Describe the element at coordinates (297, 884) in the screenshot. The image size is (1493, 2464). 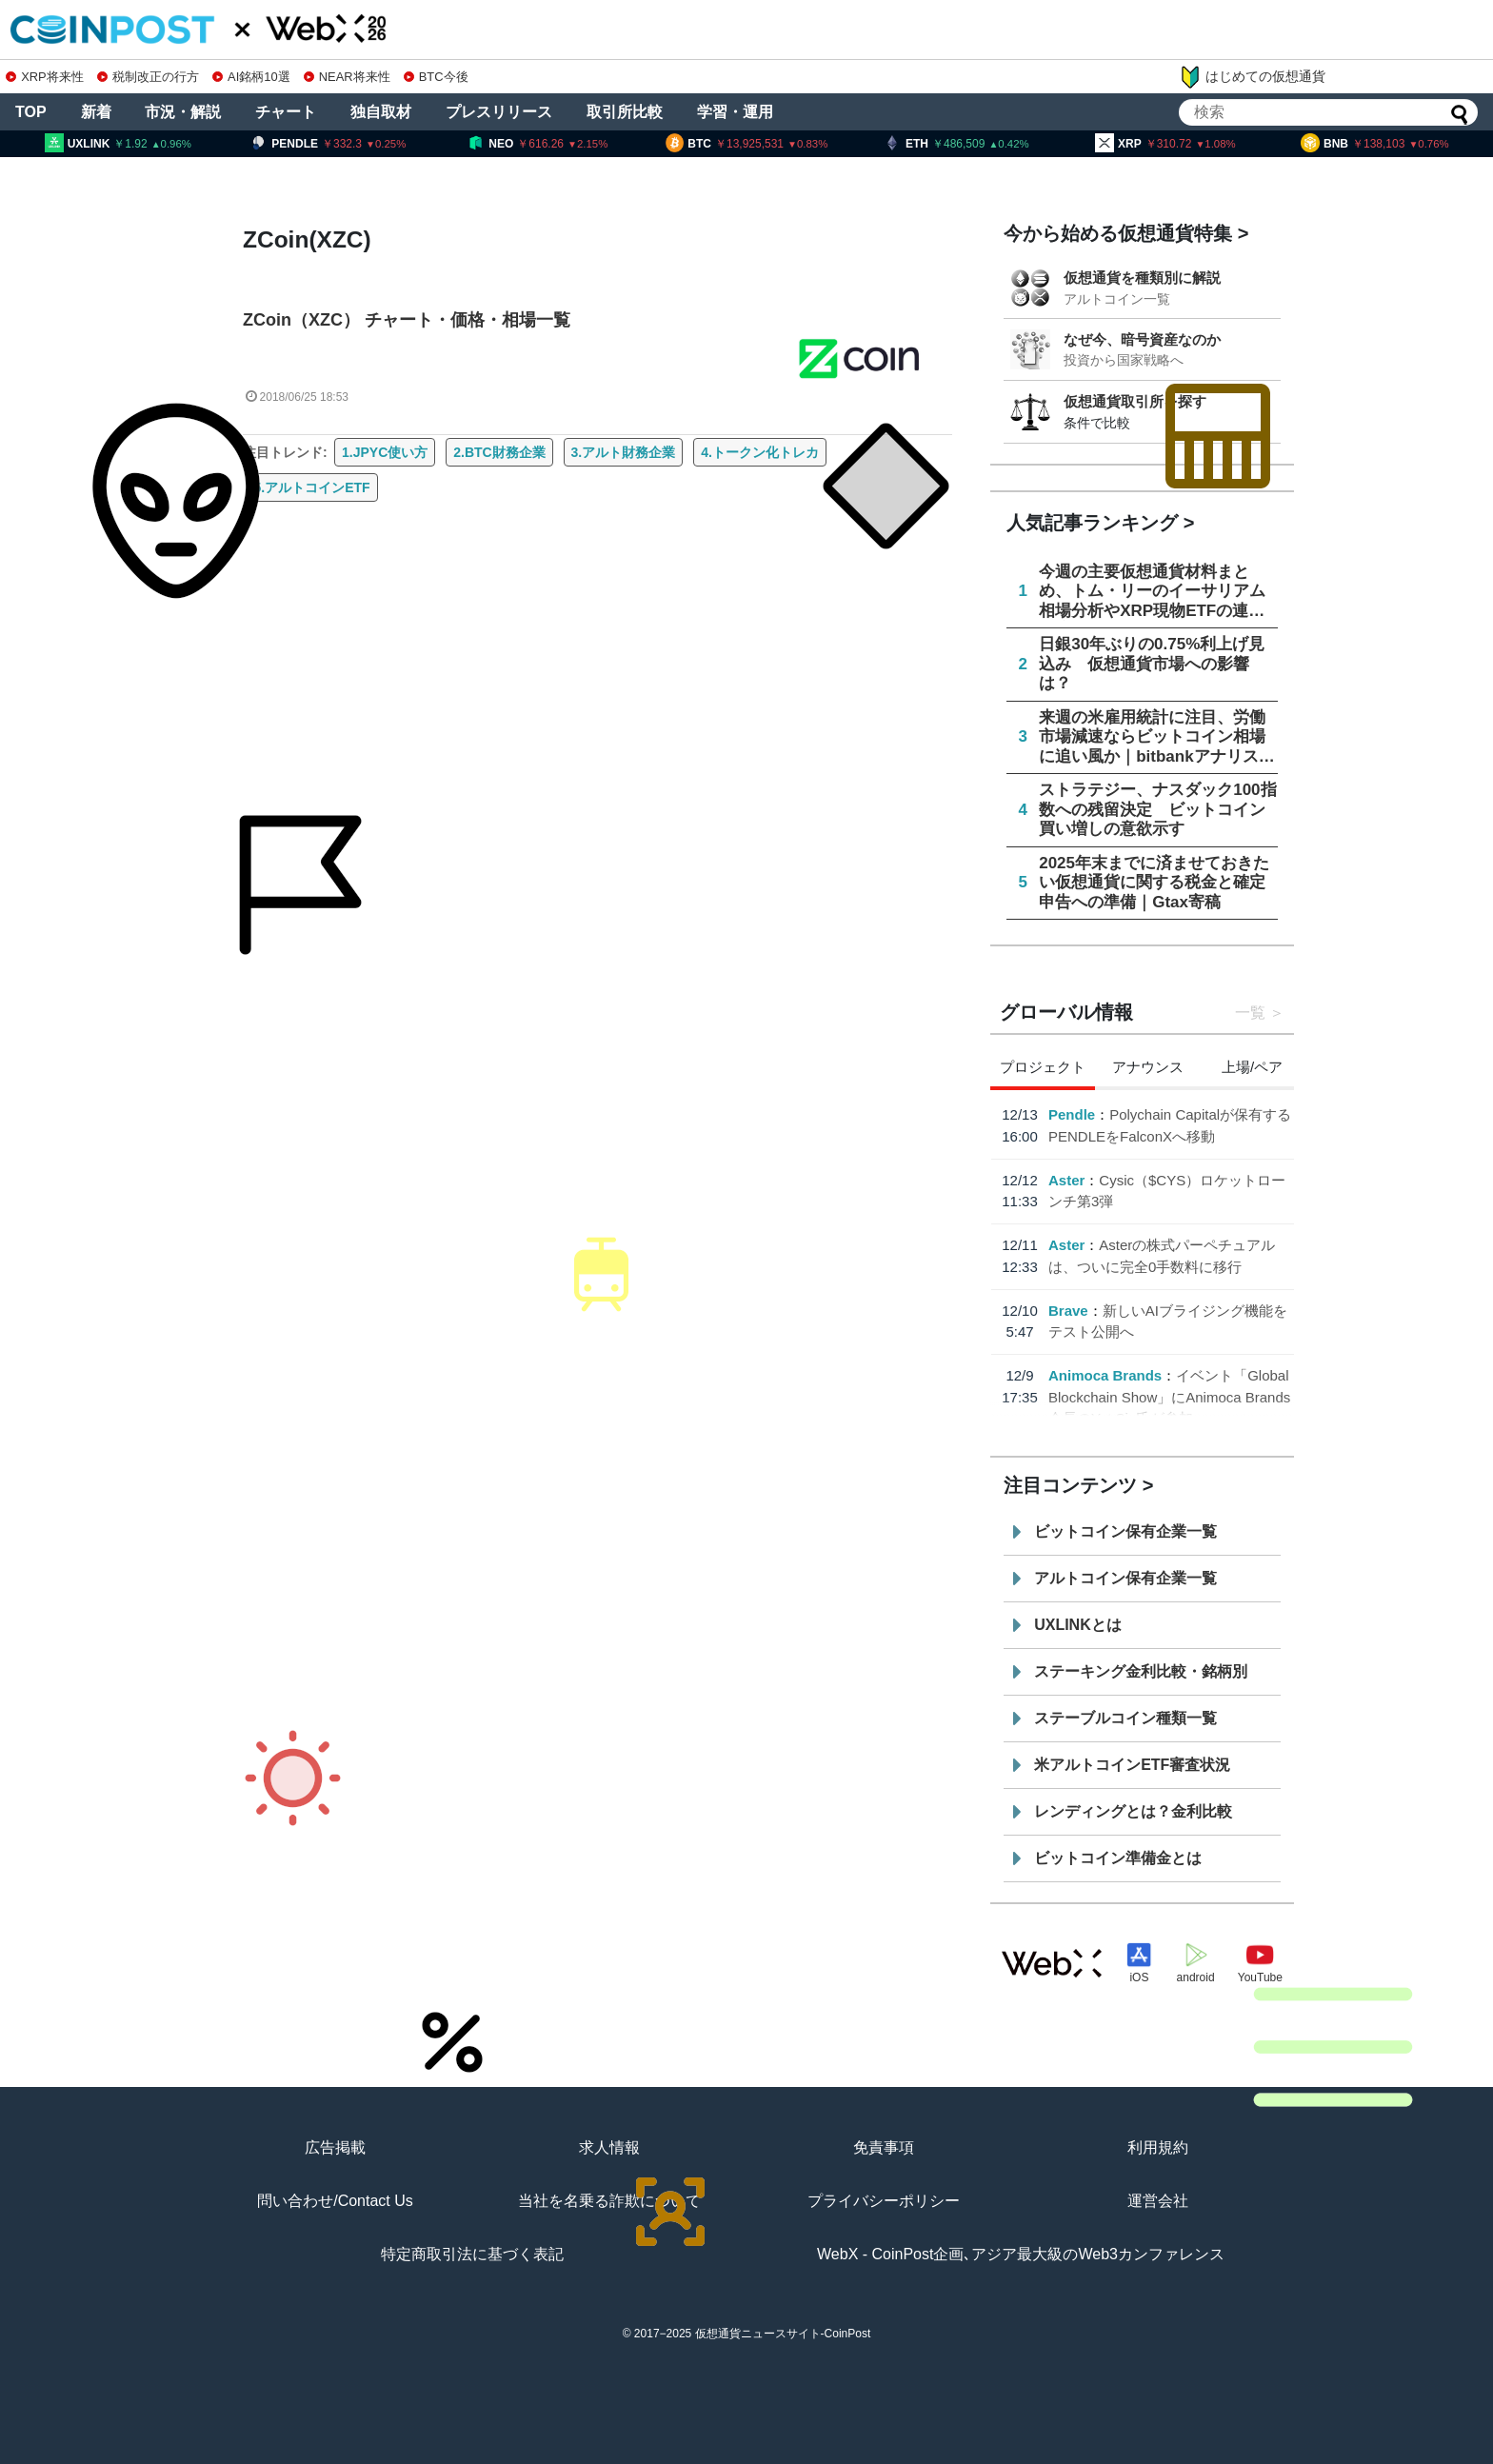
I see `flag an item for review or attention` at that location.